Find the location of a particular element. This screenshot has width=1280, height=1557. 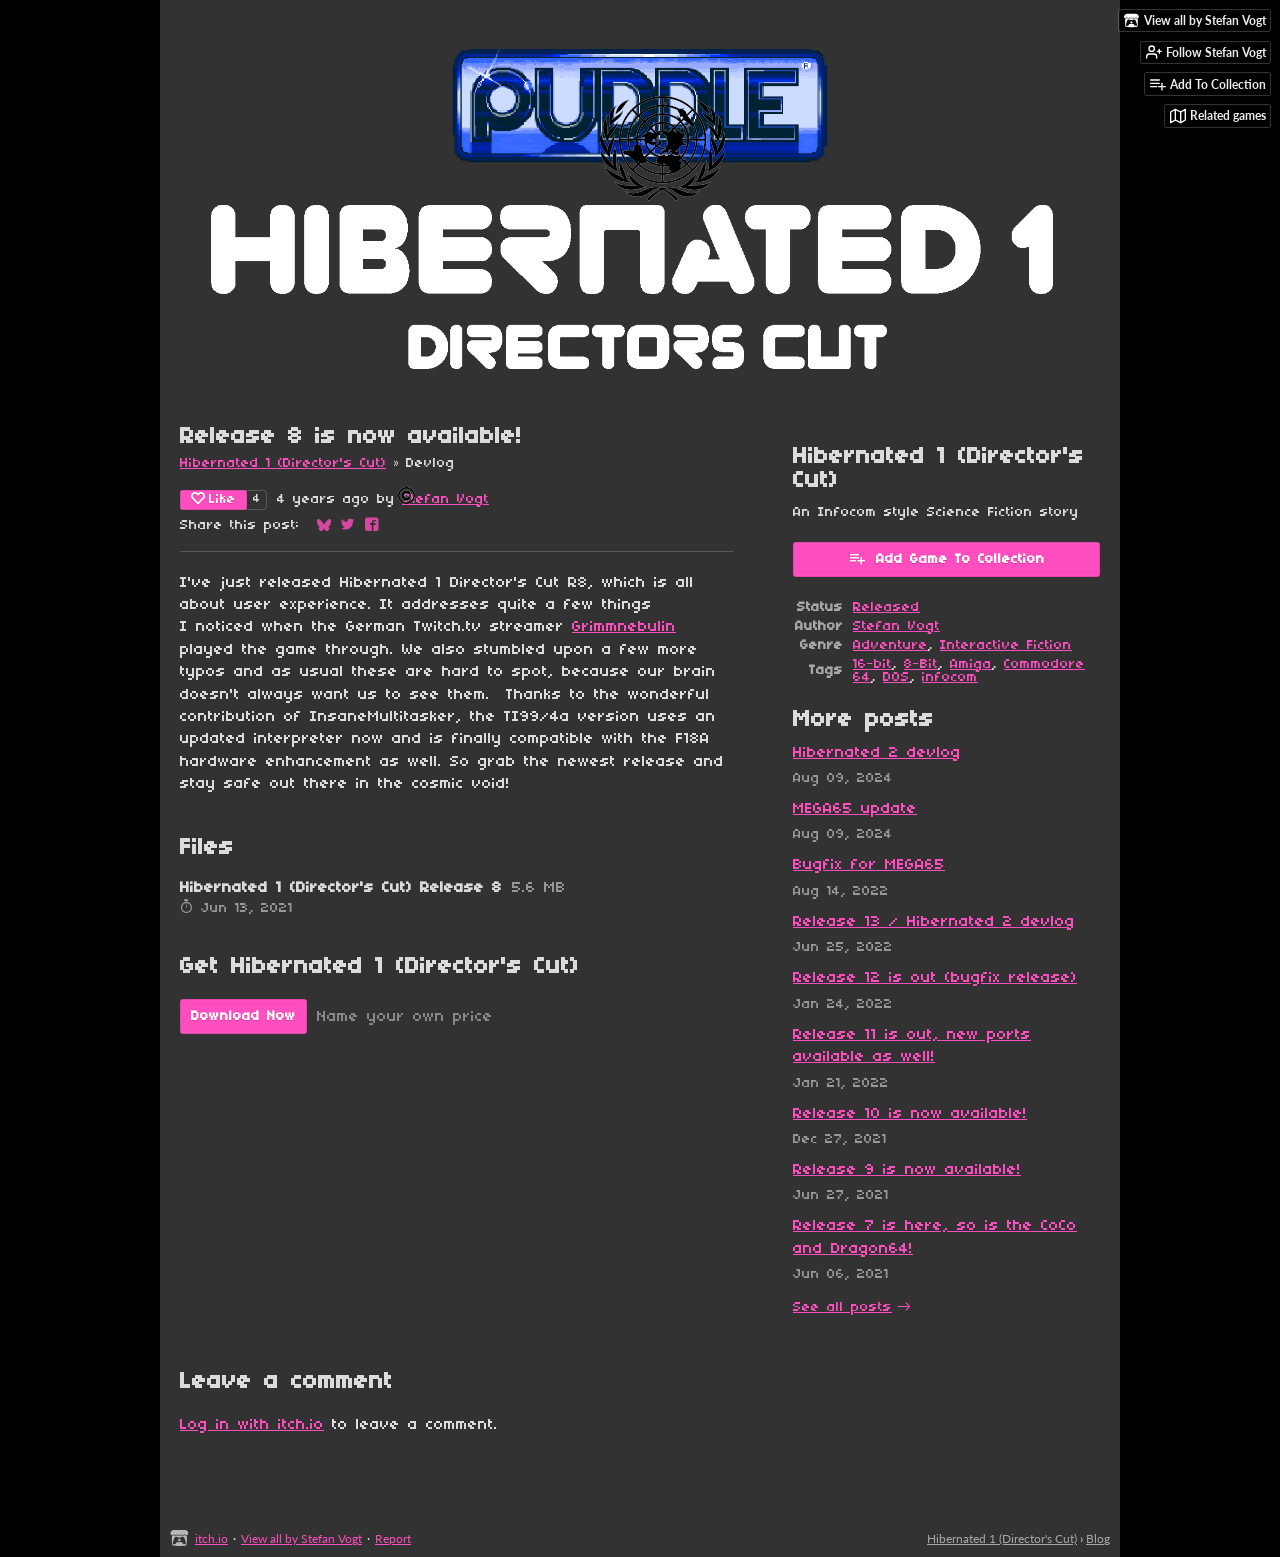

open the Continente app or website is located at coordinates (406, 495).